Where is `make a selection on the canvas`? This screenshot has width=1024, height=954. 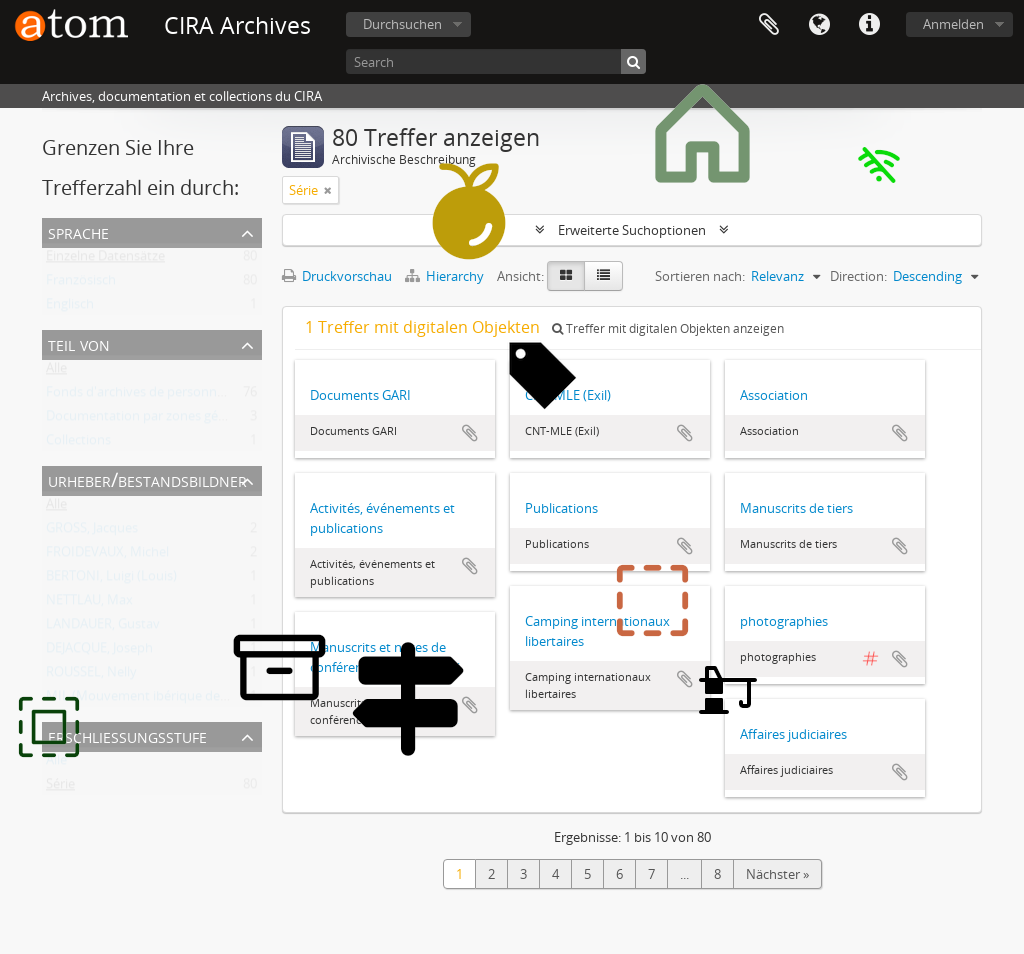 make a selection on the canvas is located at coordinates (652, 600).